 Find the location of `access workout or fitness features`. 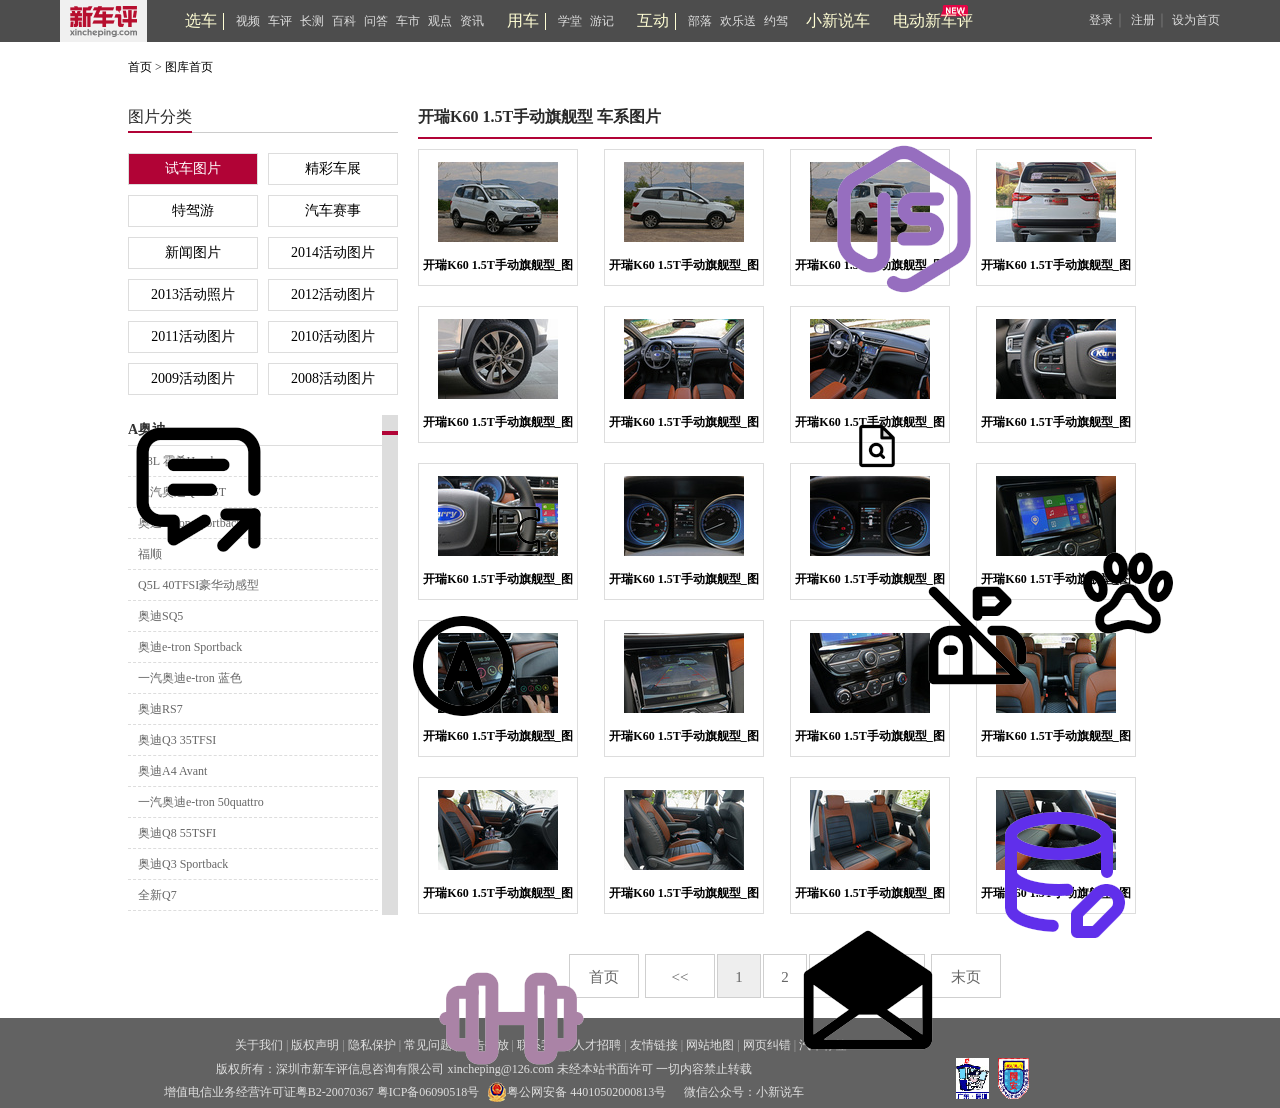

access workout or fitness features is located at coordinates (511, 1018).